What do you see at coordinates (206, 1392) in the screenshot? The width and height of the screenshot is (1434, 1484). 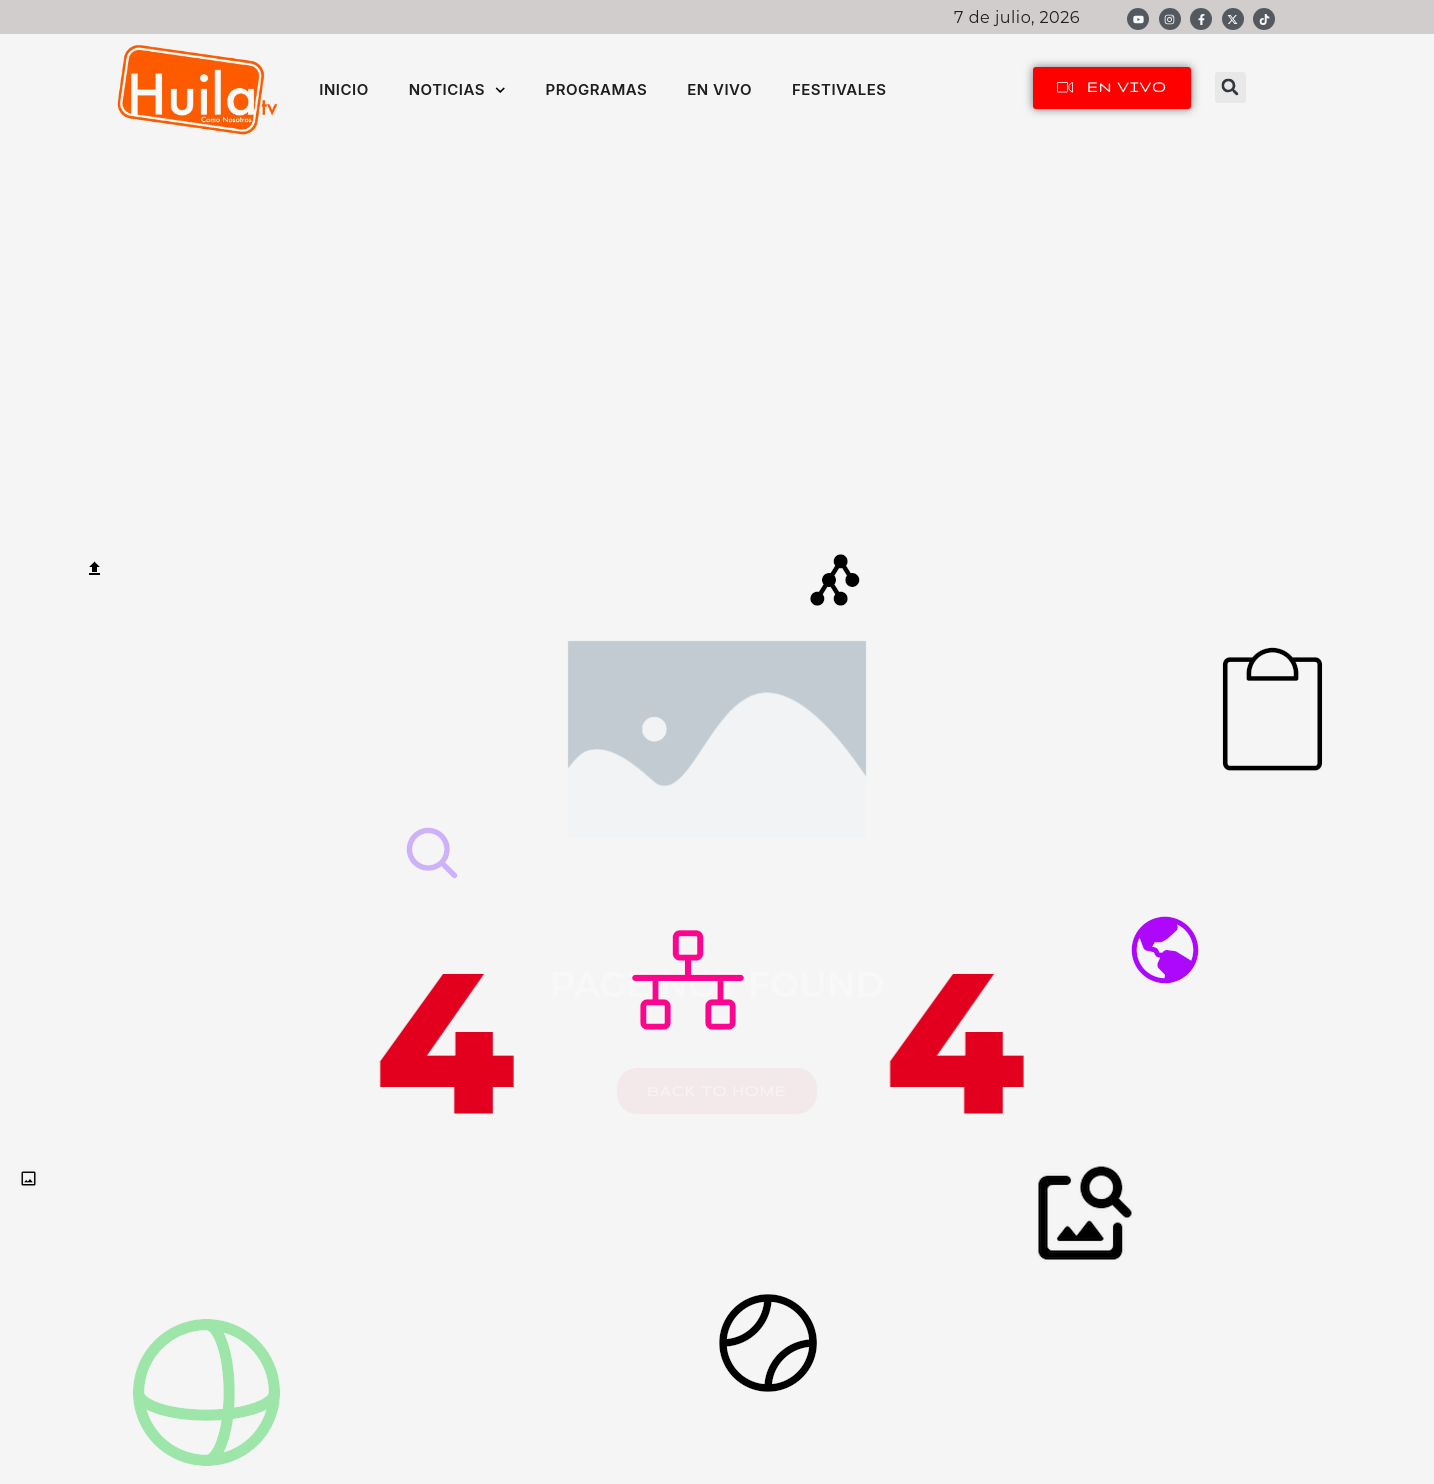 I see `access global or worldwide settings` at bounding box center [206, 1392].